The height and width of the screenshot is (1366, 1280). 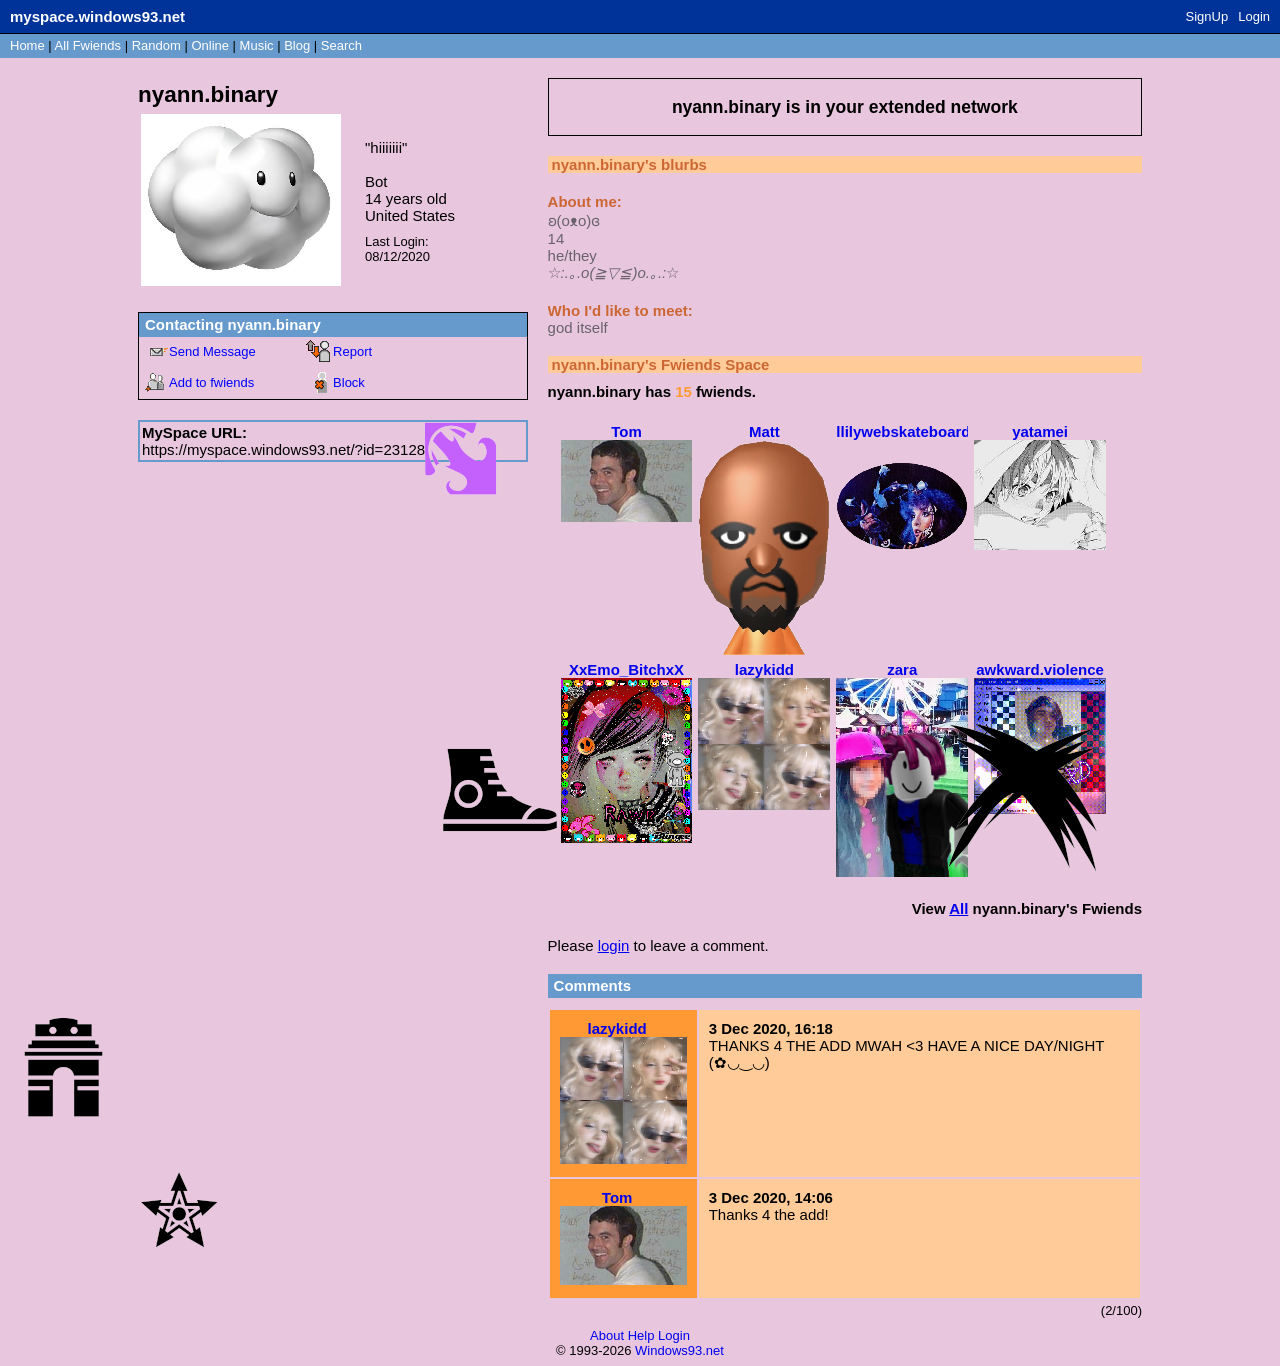 What do you see at coordinates (500, 790) in the screenshot?
I see `browse footwear or shoe products` at bounding box center [500, 790].